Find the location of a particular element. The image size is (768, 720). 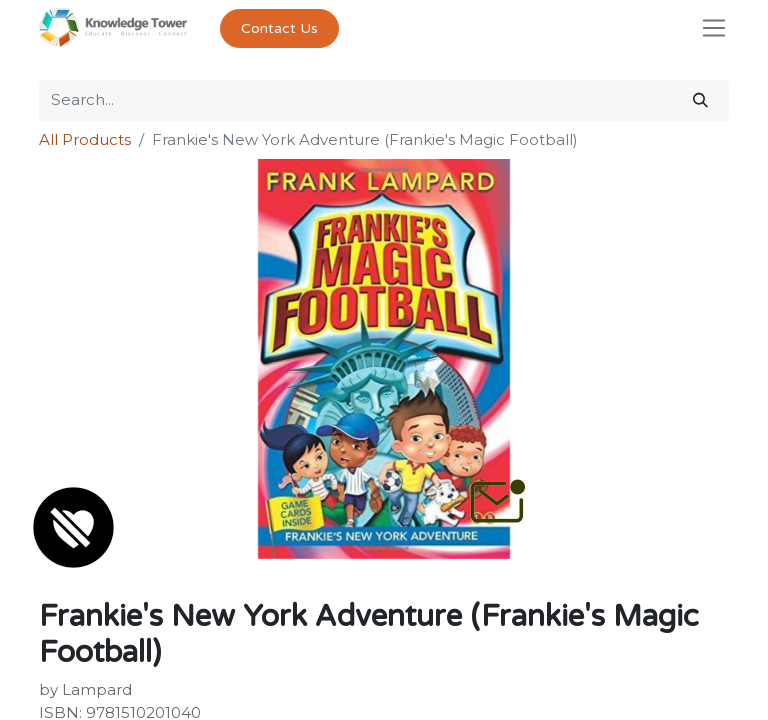

remove from favorites is located at coordinates (73, 527).